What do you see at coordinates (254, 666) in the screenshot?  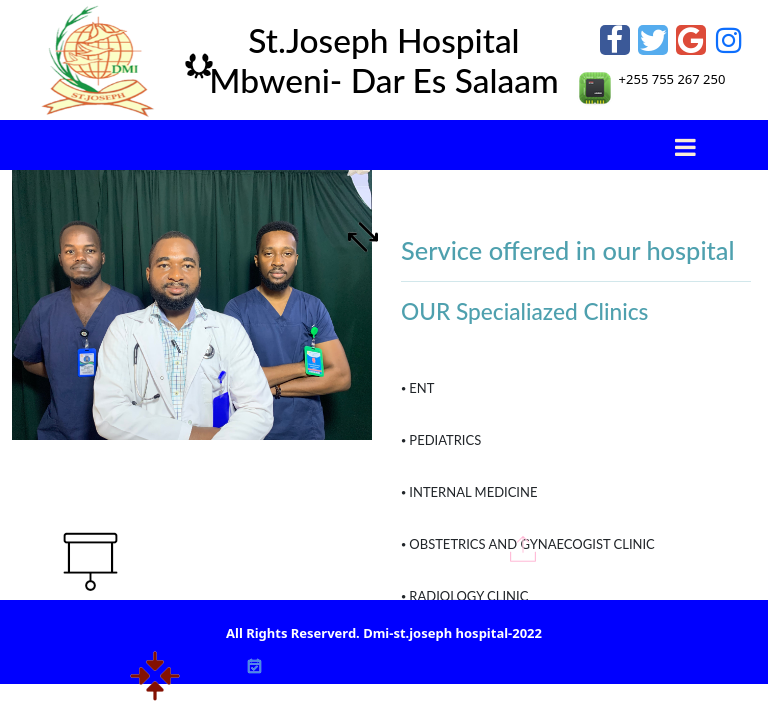 I see `confirm or complete a scheduled event` at bounding box center [254, 666].